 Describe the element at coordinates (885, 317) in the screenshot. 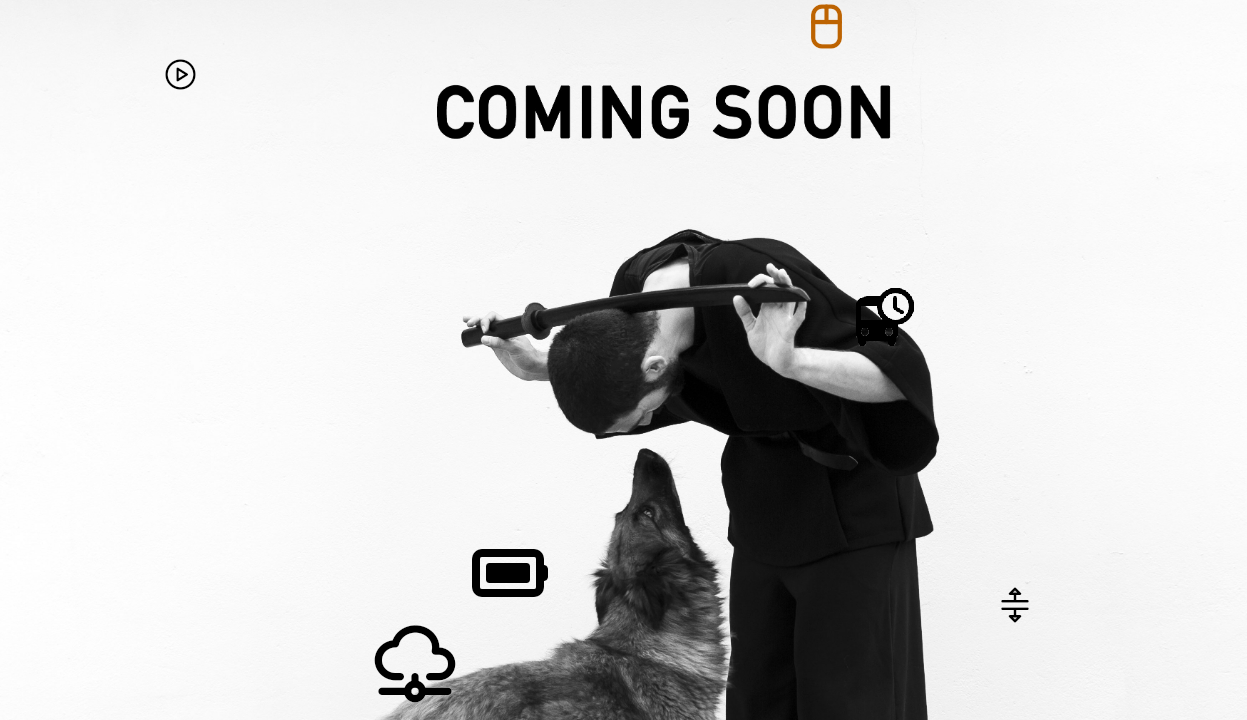

I see `view bus departure times` at that location.